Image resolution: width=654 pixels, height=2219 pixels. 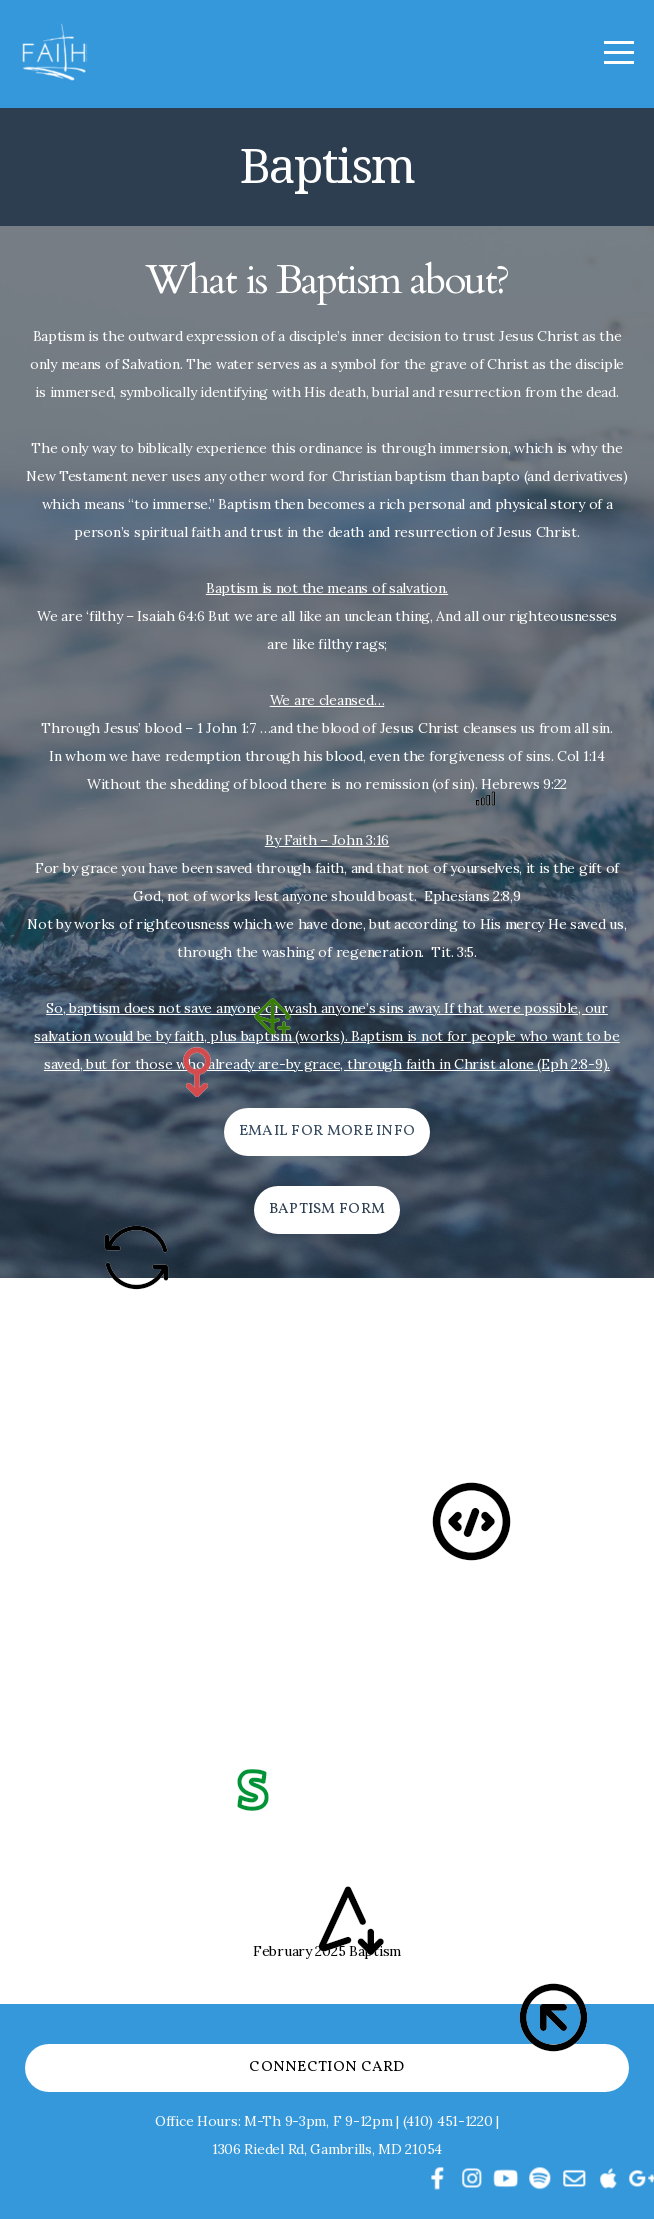 I want to click on sync or refresh data, so click(x=136, y=1257).